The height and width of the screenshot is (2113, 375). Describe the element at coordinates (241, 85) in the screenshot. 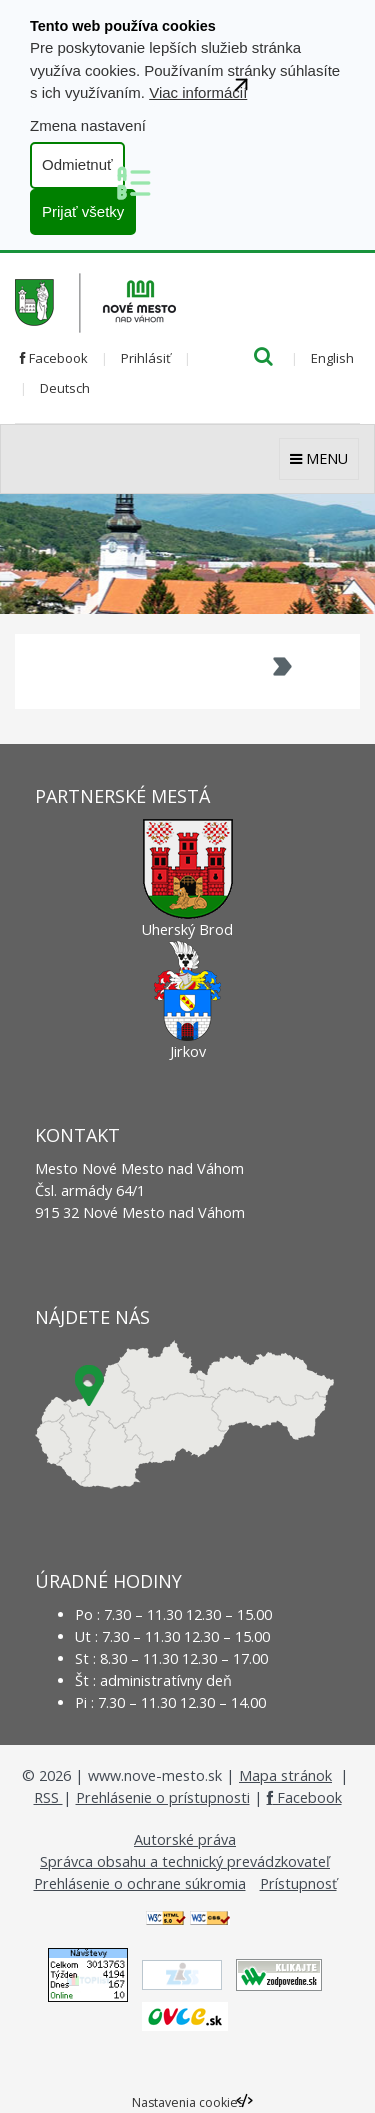

I see `open link in new tab or window` at that location.